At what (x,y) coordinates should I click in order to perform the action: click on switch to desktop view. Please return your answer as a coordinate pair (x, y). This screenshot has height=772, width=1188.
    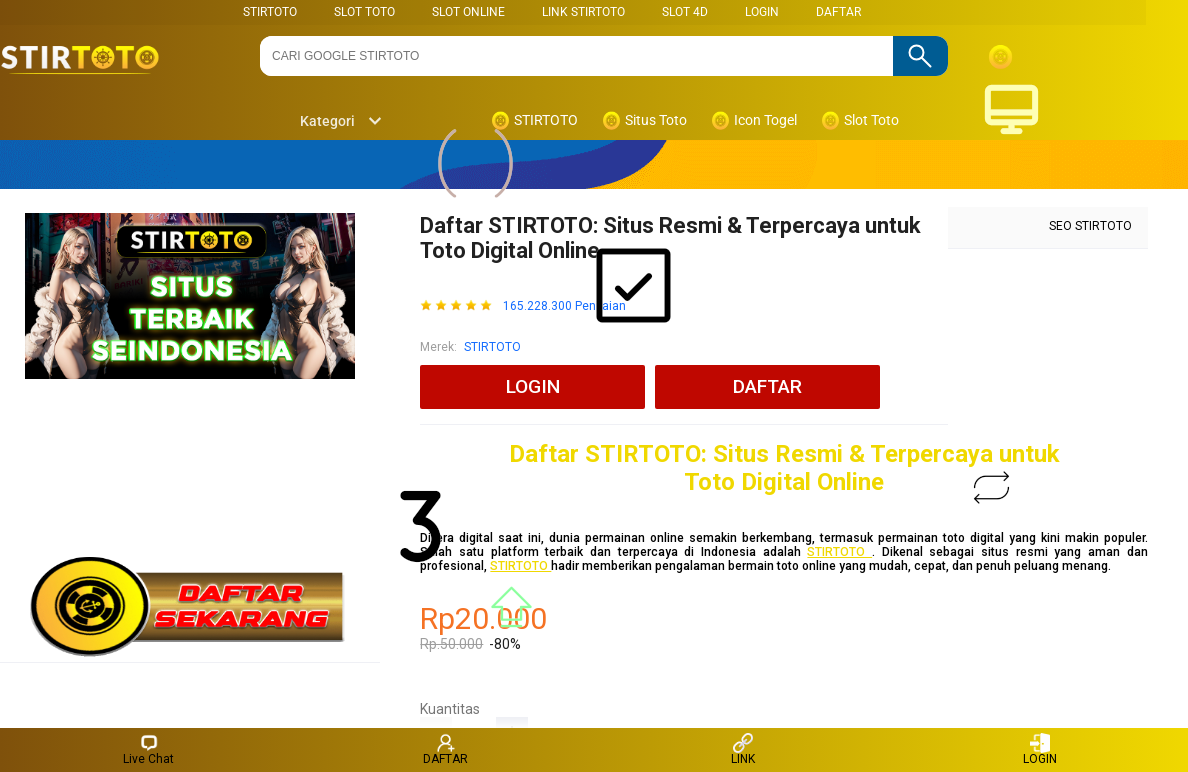
    Looking at the image, I should click on (1011, 107).